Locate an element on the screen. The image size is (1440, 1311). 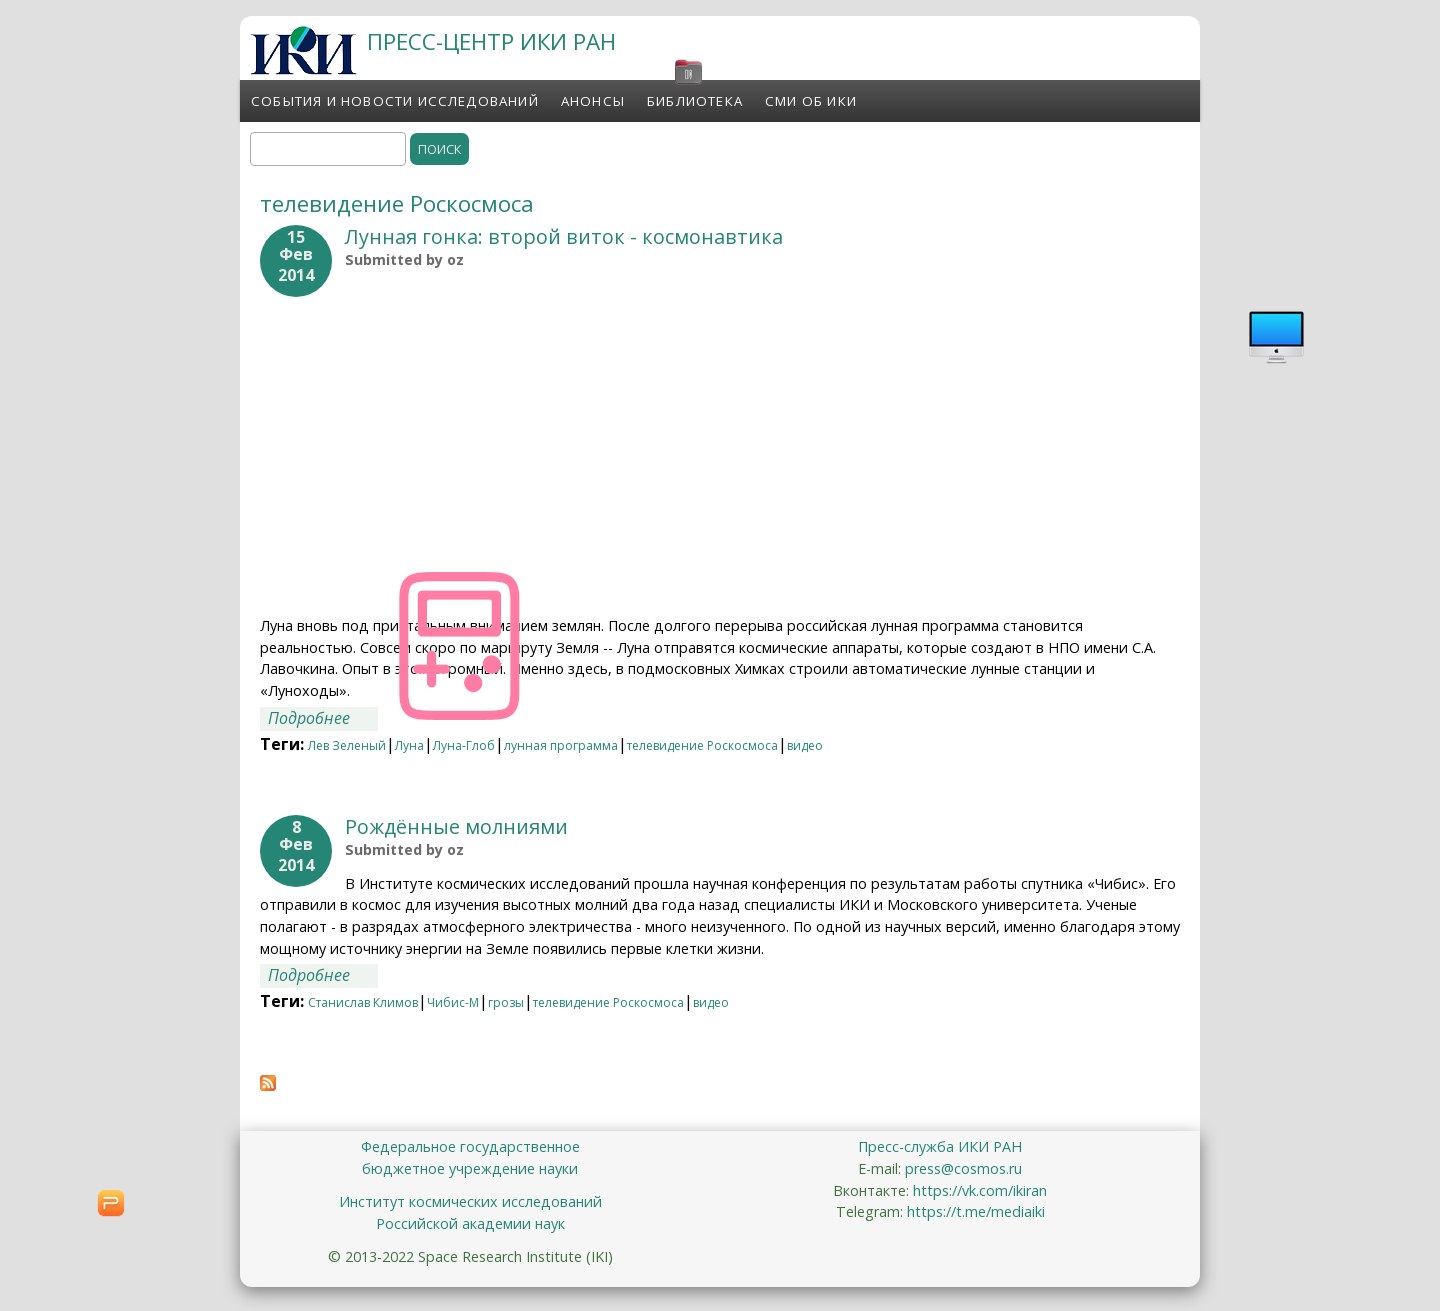
open wps presentation app is located at coordinates (111, 1203).